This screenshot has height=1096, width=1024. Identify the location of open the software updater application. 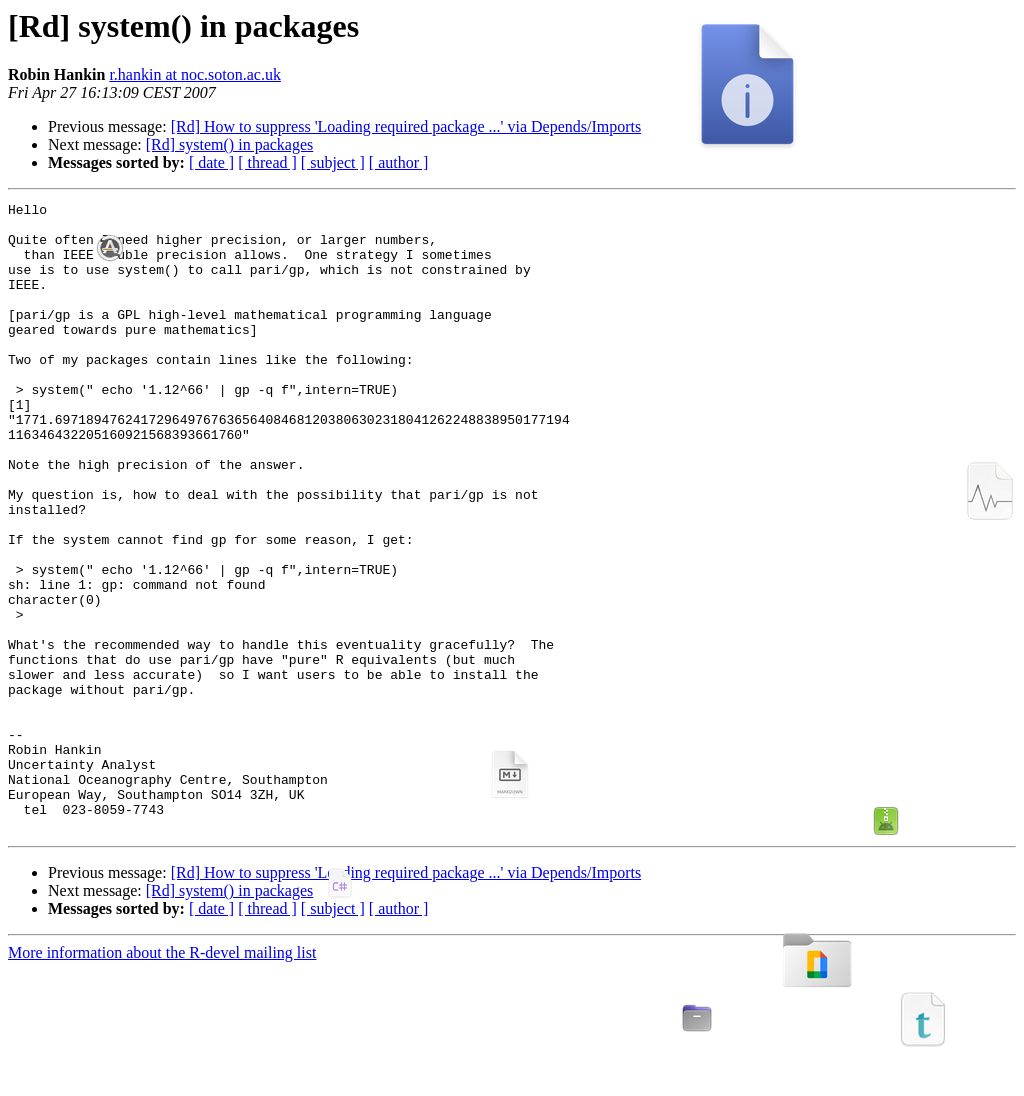
(110, 248).